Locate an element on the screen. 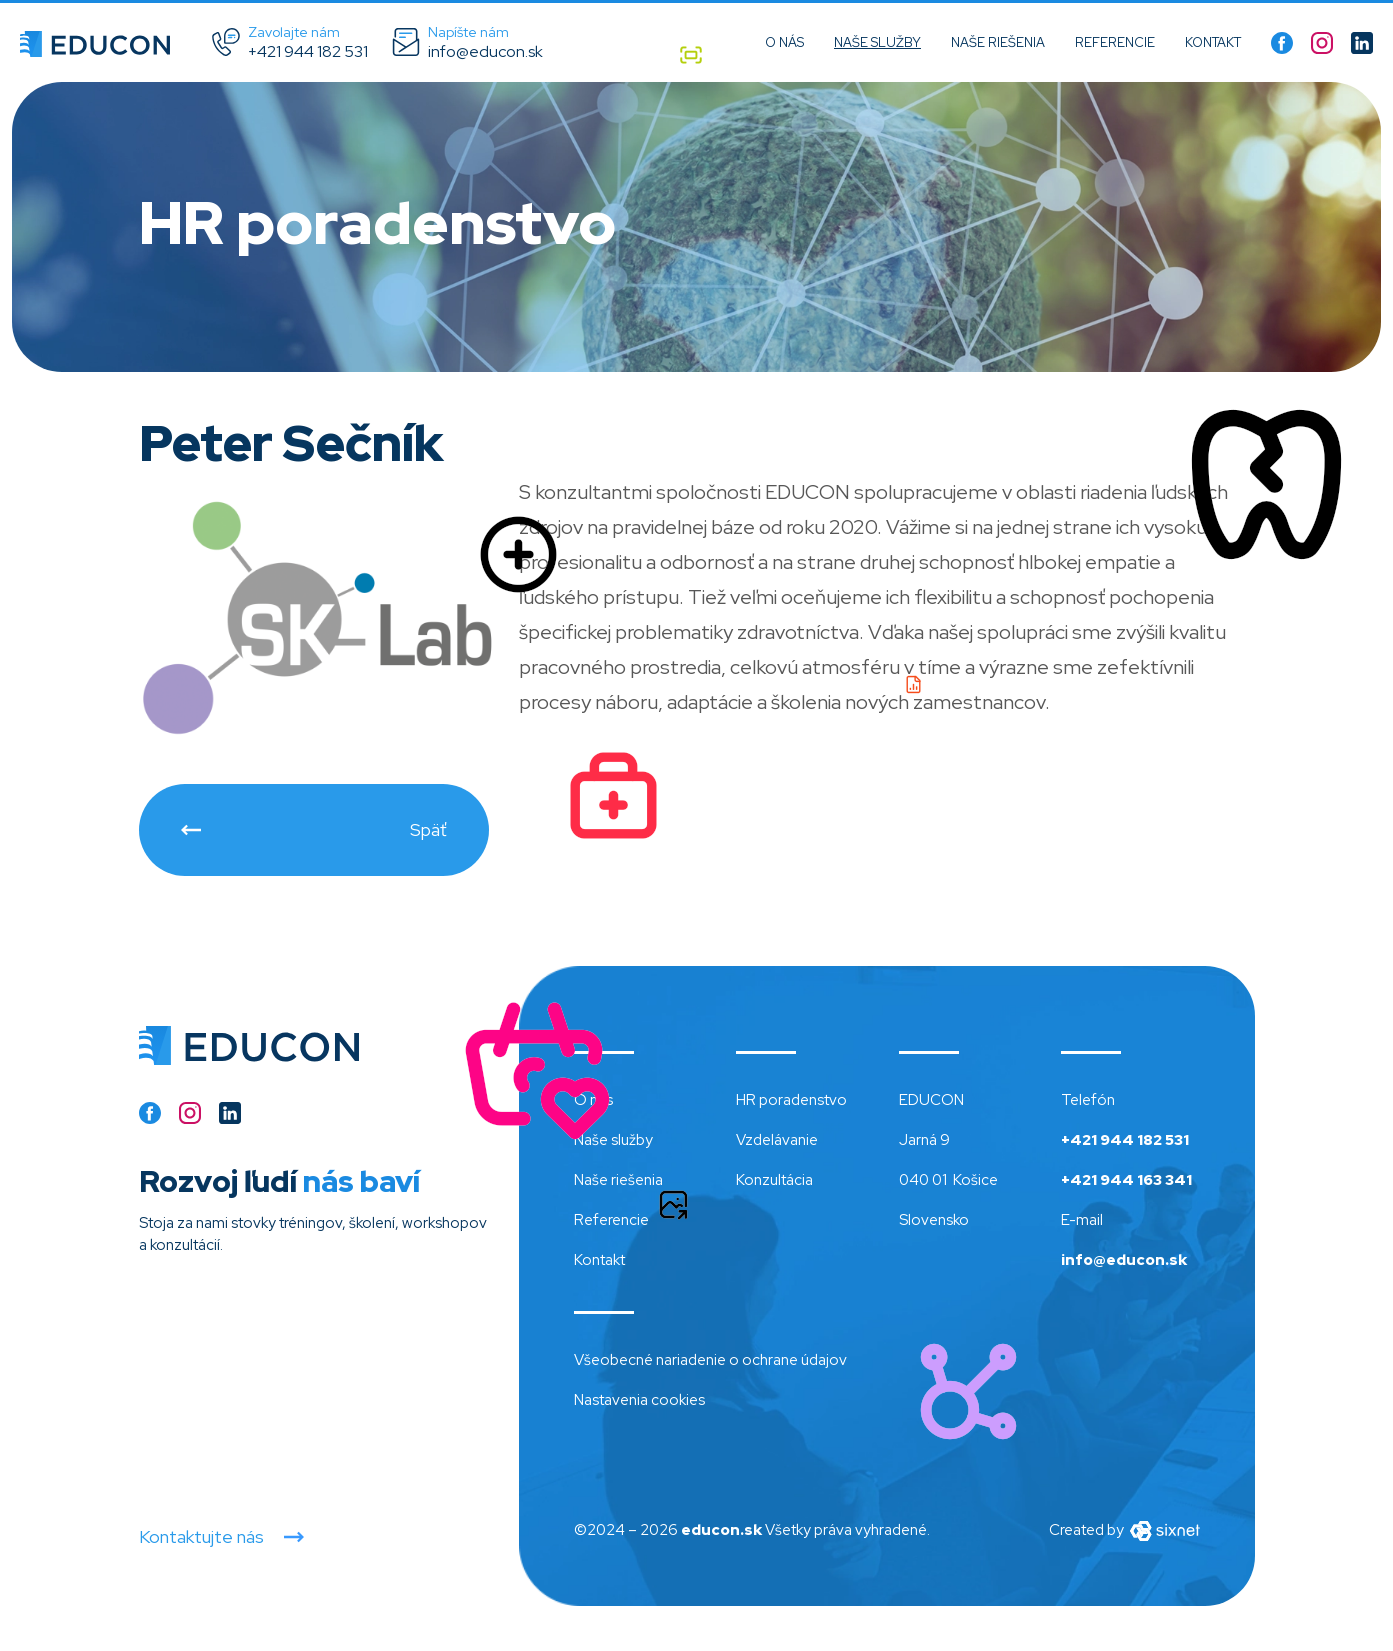 This screenshot has height=1651, width=1393. add item to favorites or wishlist is located at coordinates (534, 1064).